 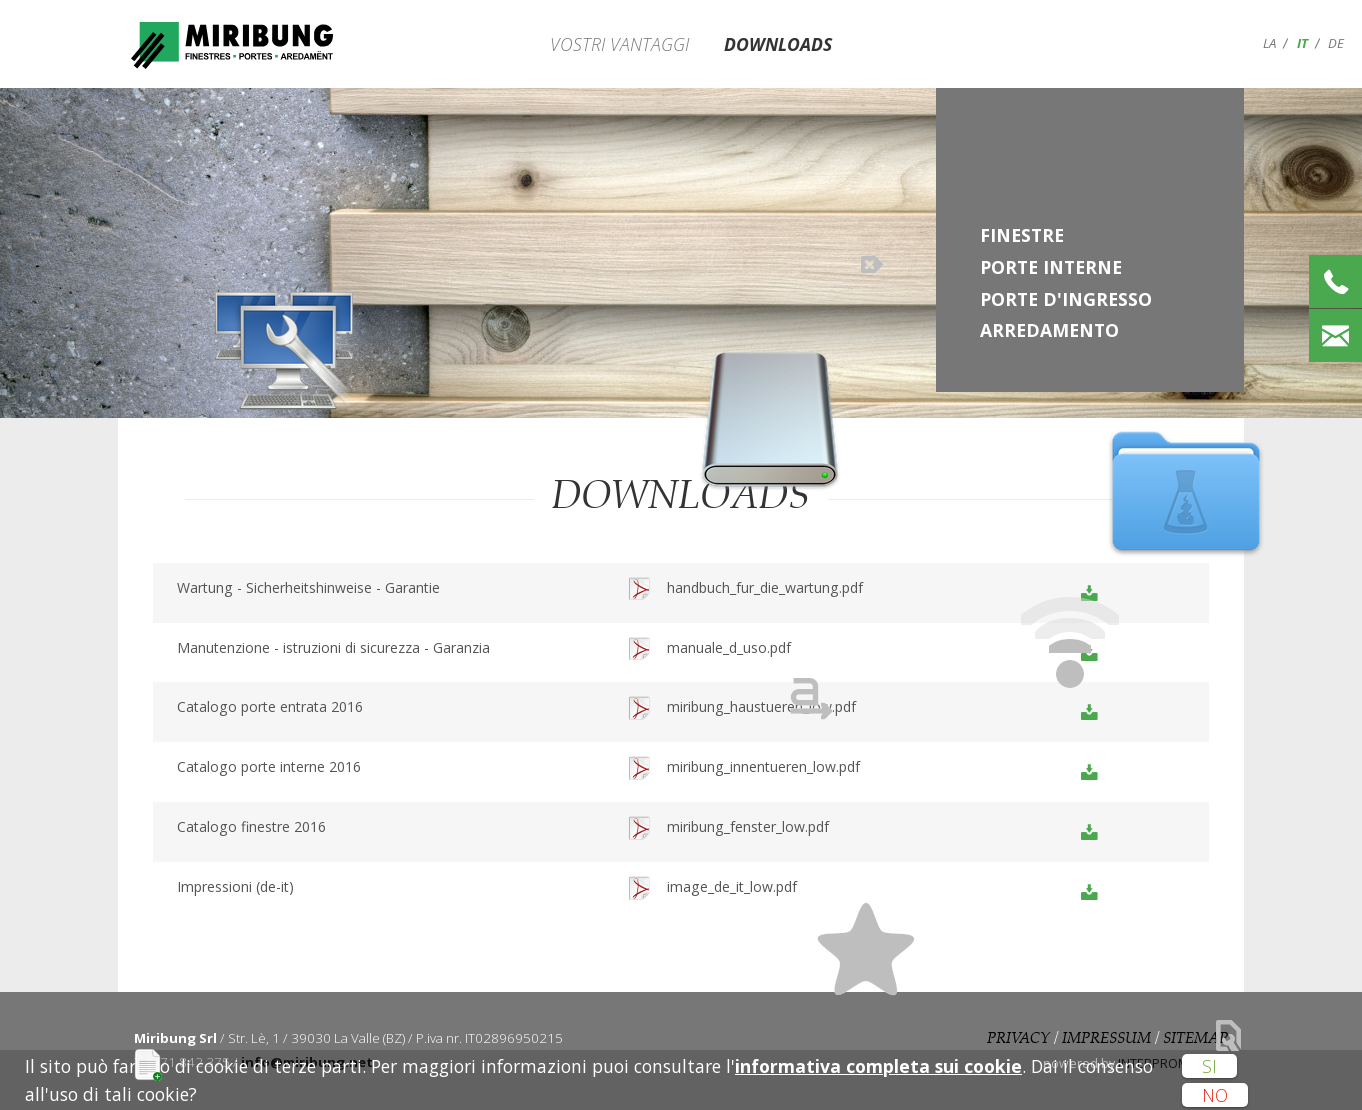 What do you see at coordinates (284, 350) in the screenshot?
I see `access network and connection settings` at bounding box center [284, 350].